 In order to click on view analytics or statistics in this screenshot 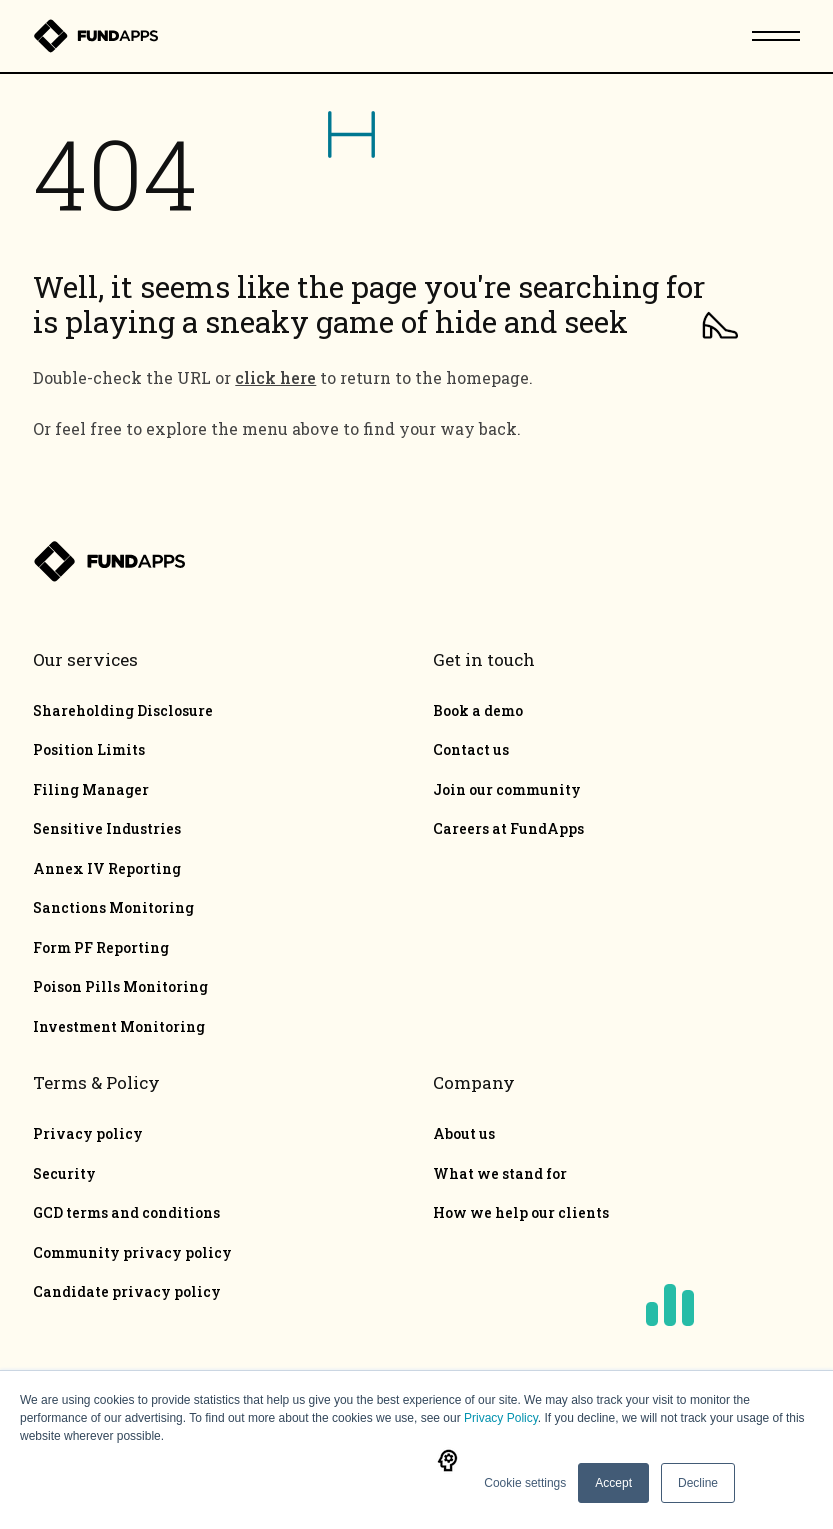, I will do `click(670, 1305)`.